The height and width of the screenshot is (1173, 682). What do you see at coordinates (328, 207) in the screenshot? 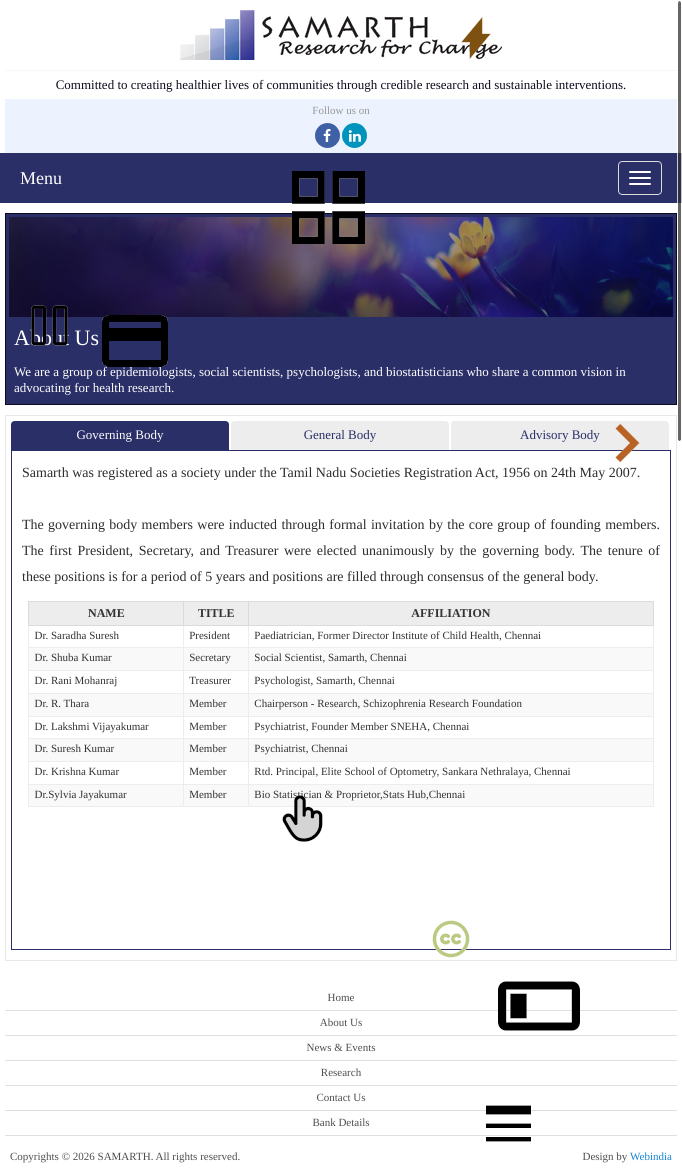
I see `switch to grid view` at bounding box center [328, 207].